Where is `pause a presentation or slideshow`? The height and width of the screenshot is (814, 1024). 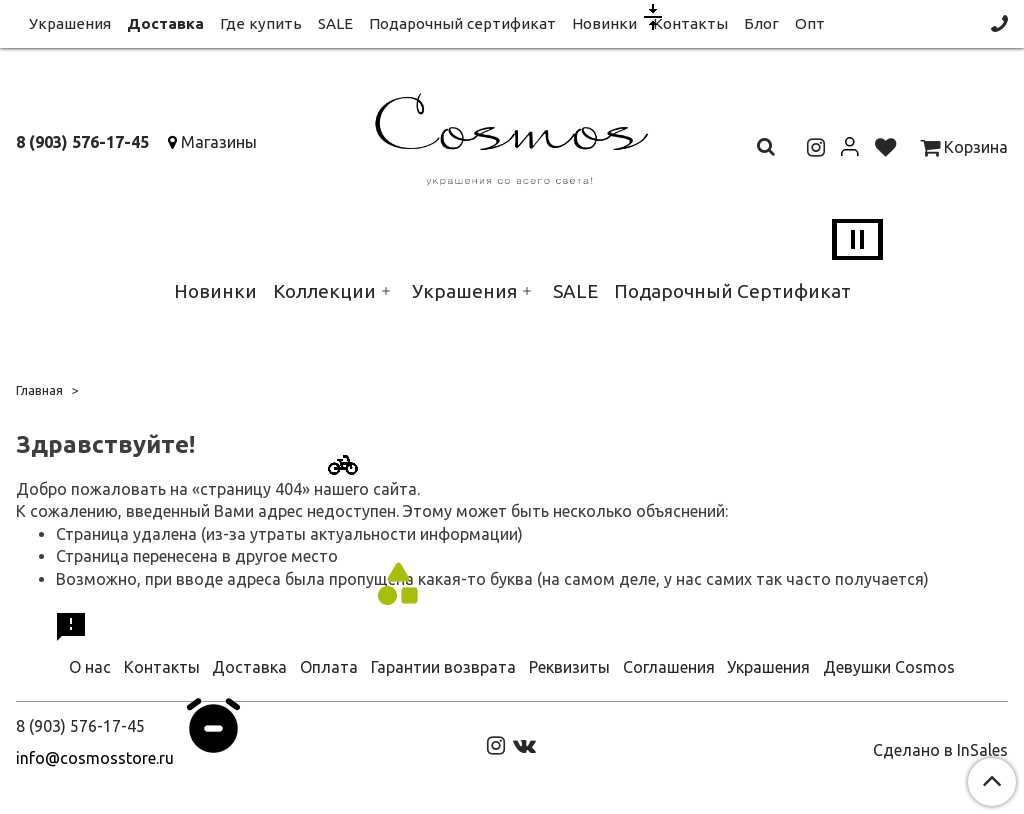
pause a presentation or slideshow is located at coordinates (857, 239).